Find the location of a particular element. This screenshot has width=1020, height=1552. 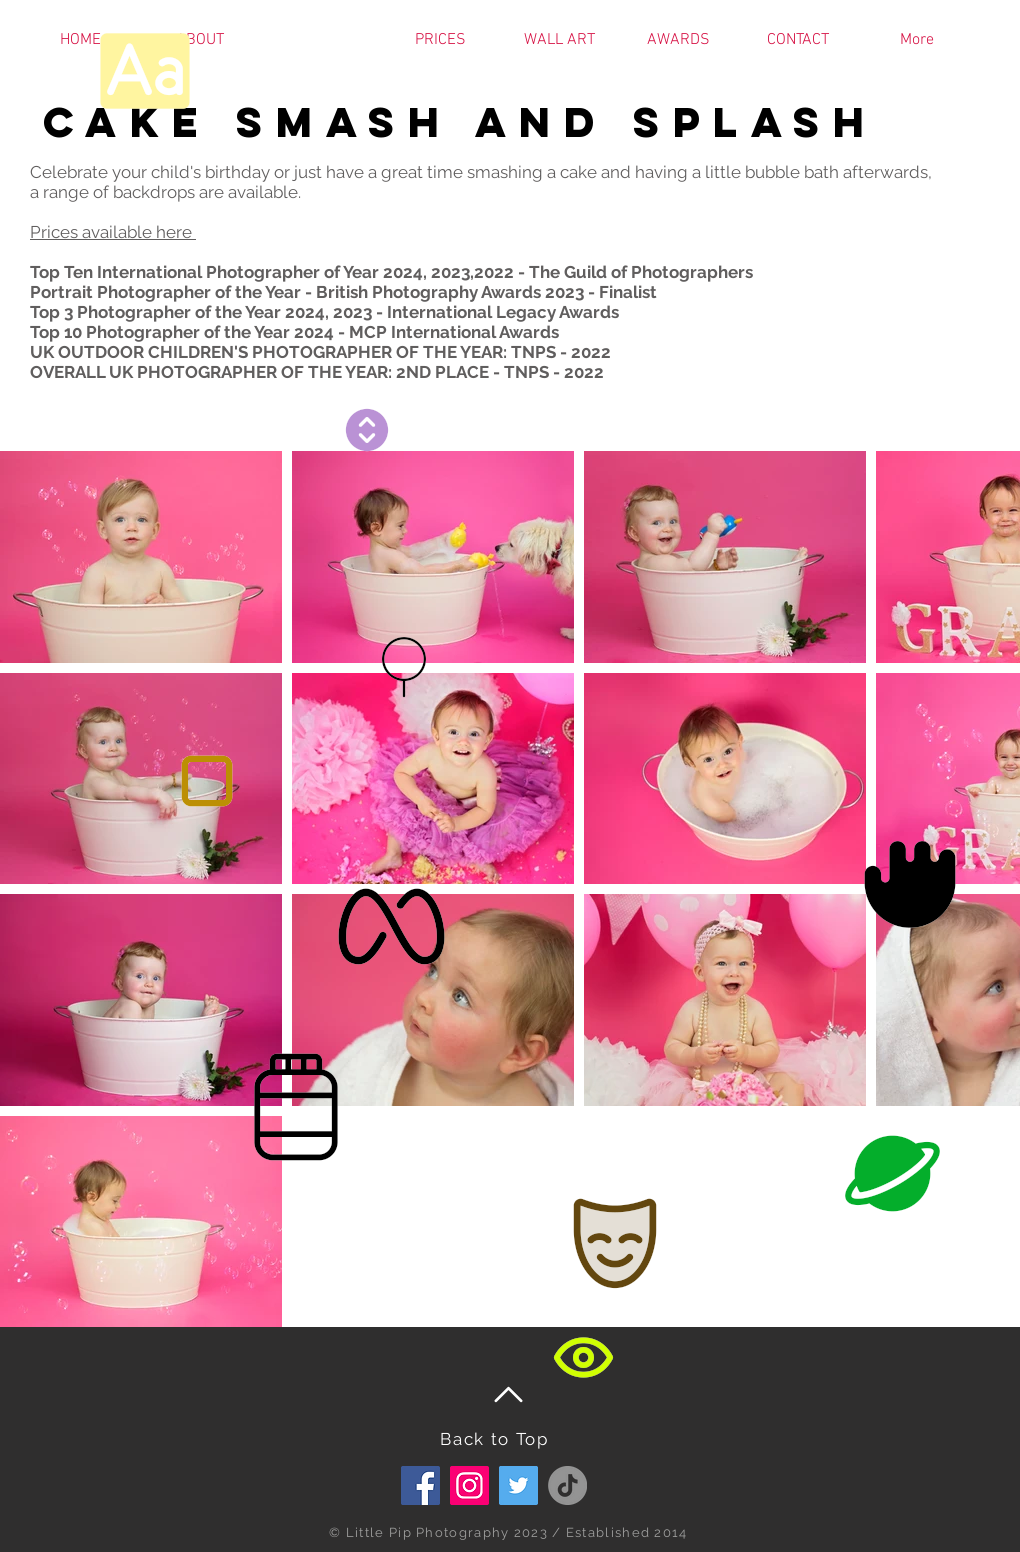

view or manage labeled containers is located at coordinates (296, 1107).